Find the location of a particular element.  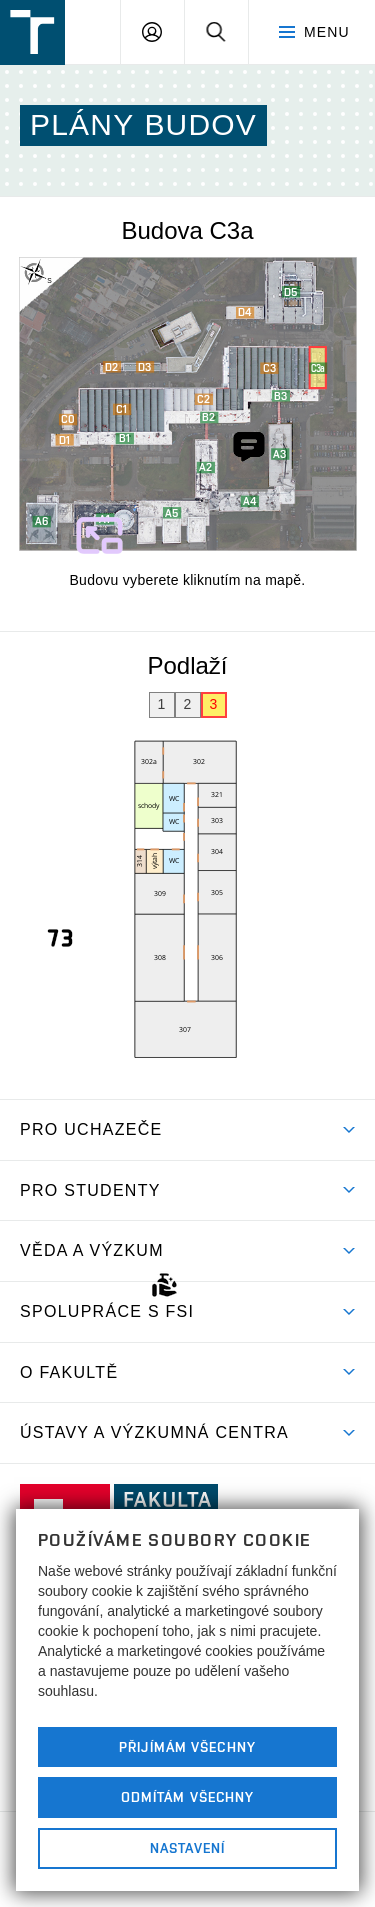

displays the number 73 as a label or counter is located at coordinates (60, 938).